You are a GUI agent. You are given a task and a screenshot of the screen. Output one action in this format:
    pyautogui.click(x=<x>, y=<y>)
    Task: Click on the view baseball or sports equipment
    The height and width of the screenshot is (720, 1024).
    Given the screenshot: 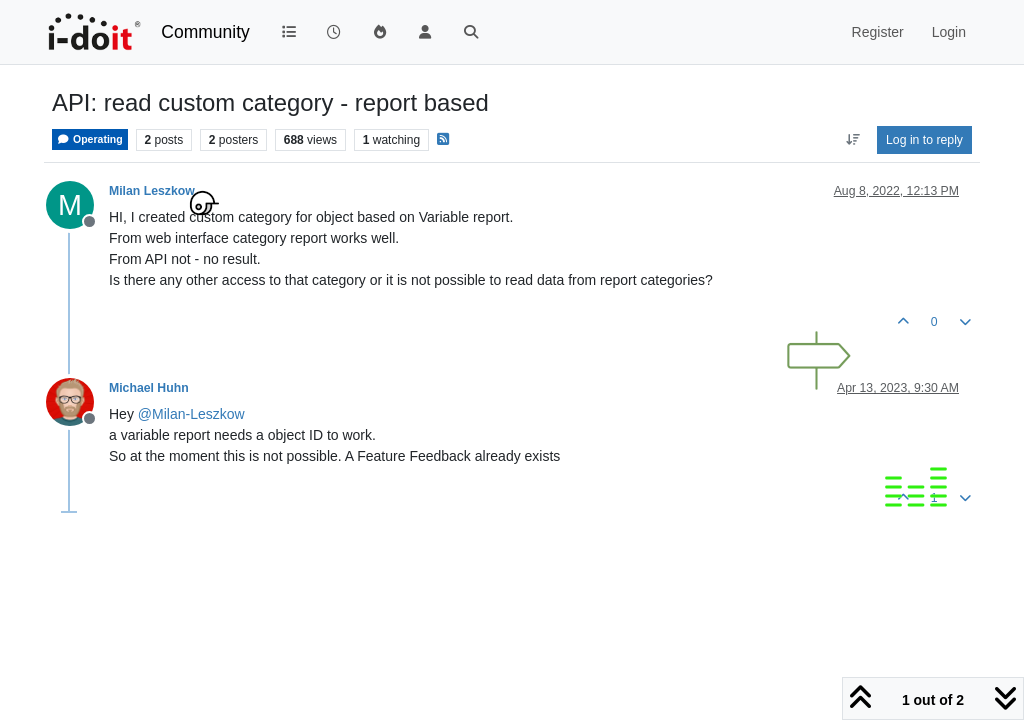 What is the action you would take?
    pyautogui.click(x=203, y=203)
    